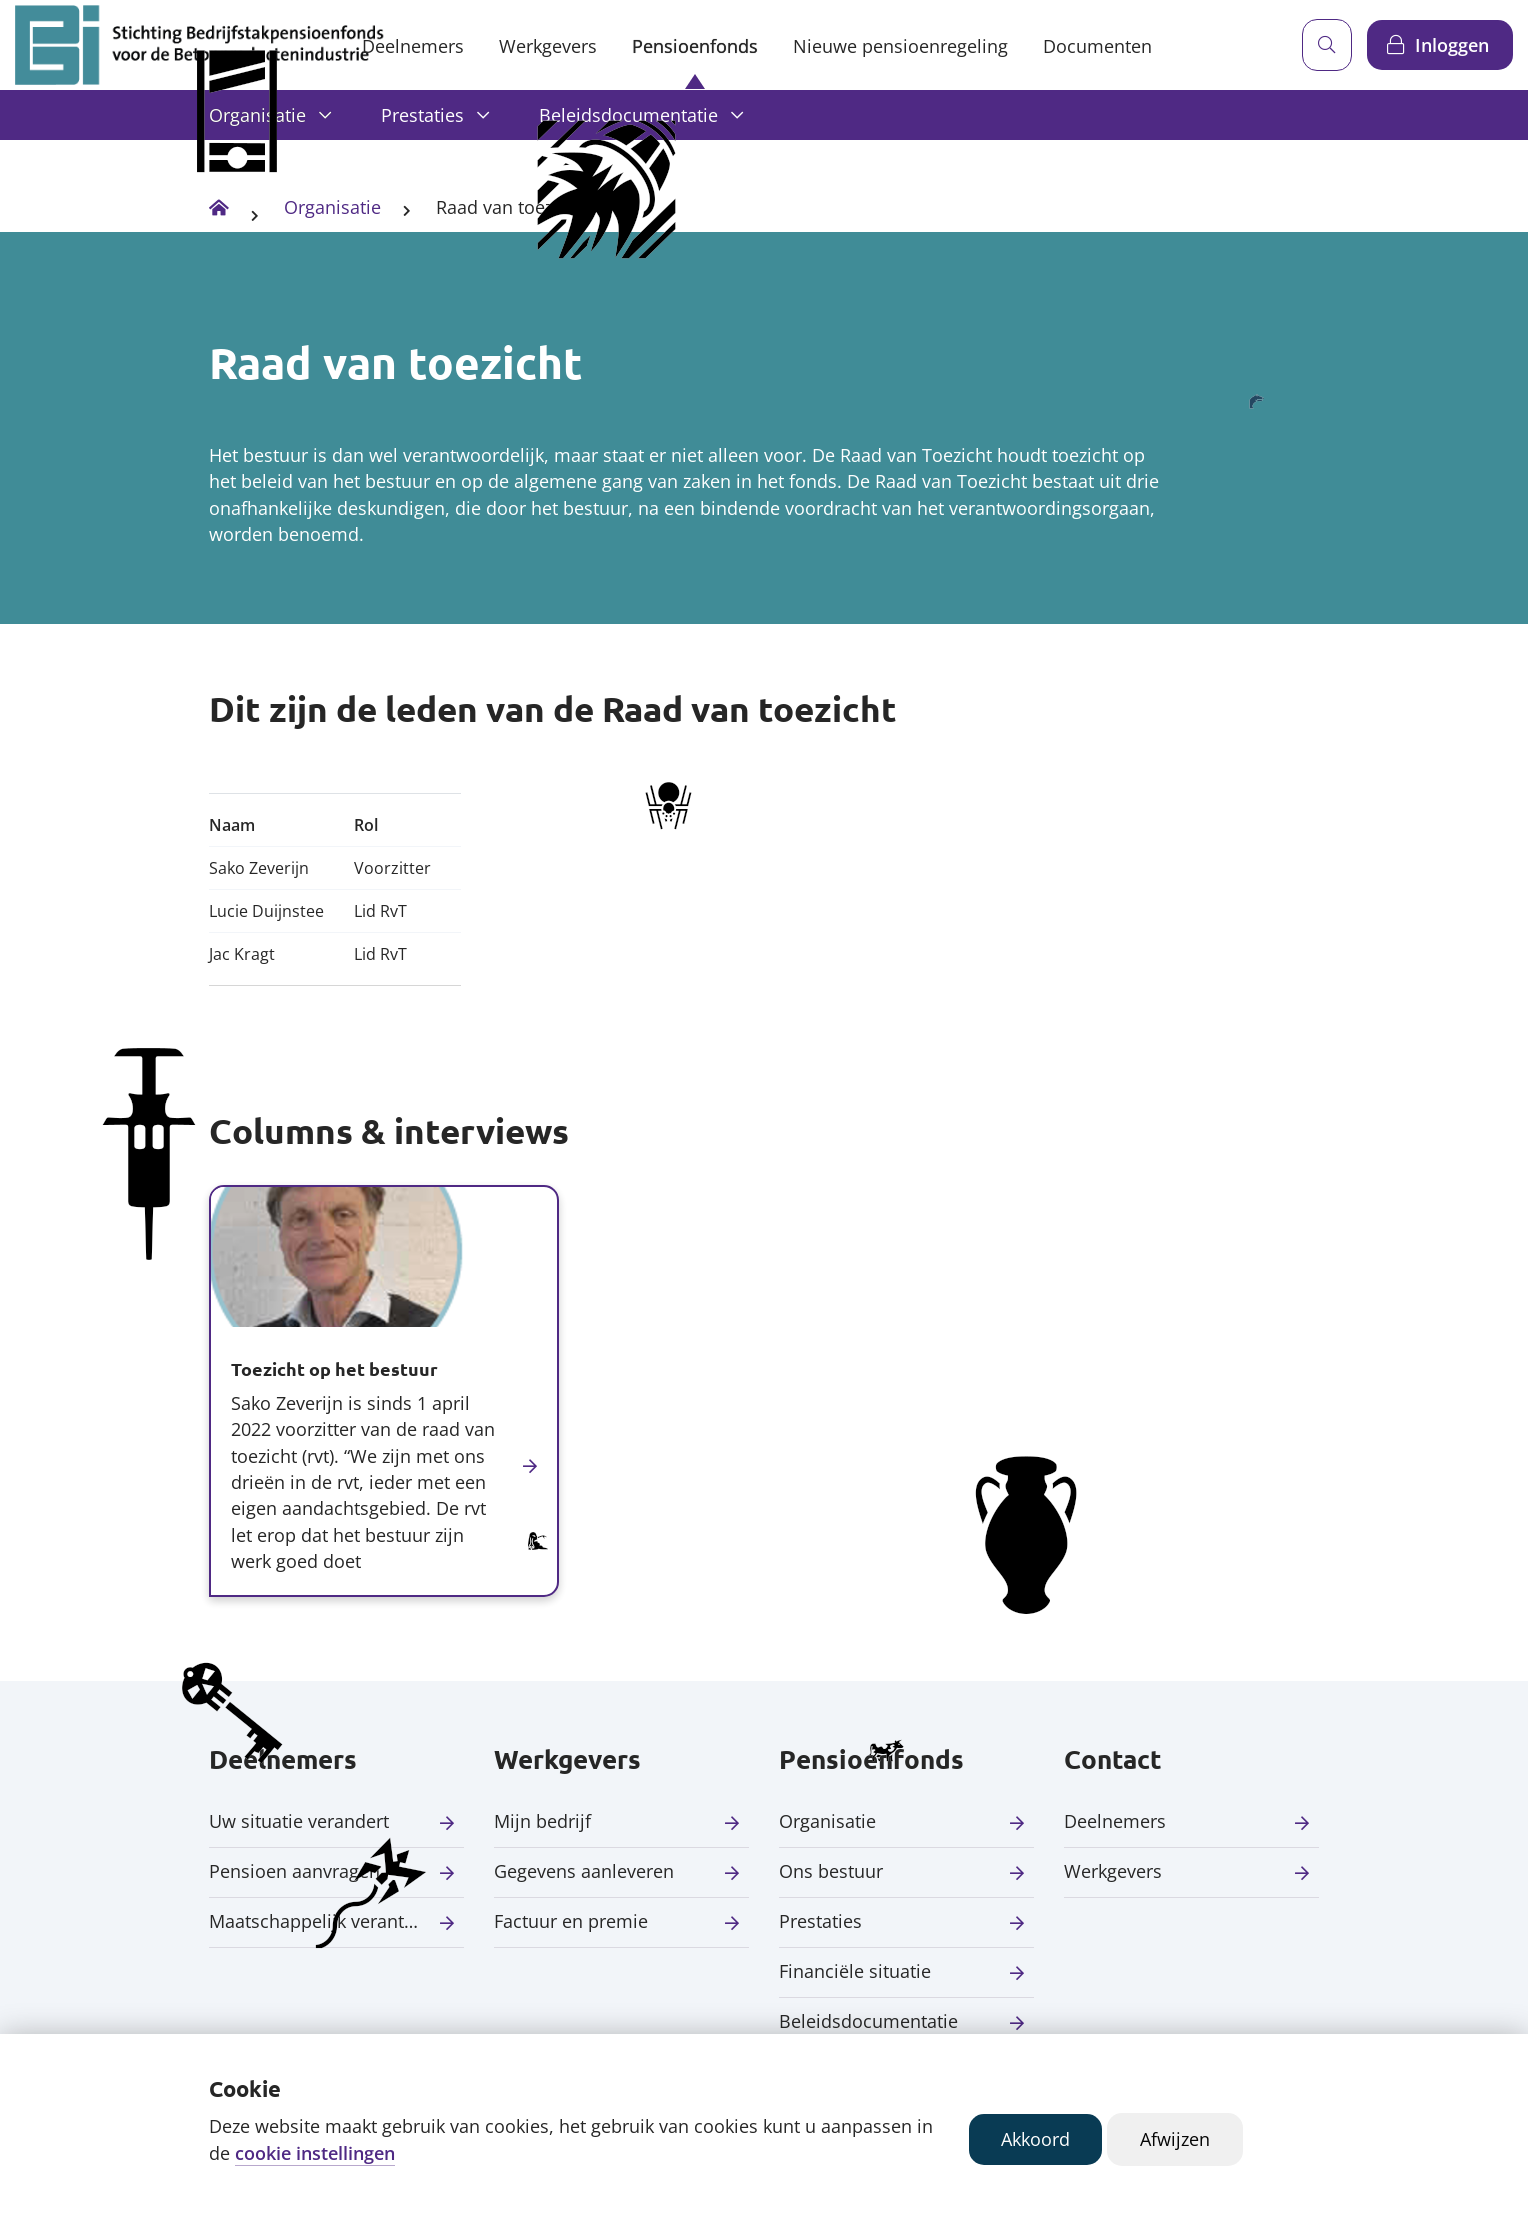 This screenshot has width=1528, height=2214. What do you see at coordinates (149, 1154) in the screenshot?
I see `access health or medical settings` at bounding box center [149, 1154].